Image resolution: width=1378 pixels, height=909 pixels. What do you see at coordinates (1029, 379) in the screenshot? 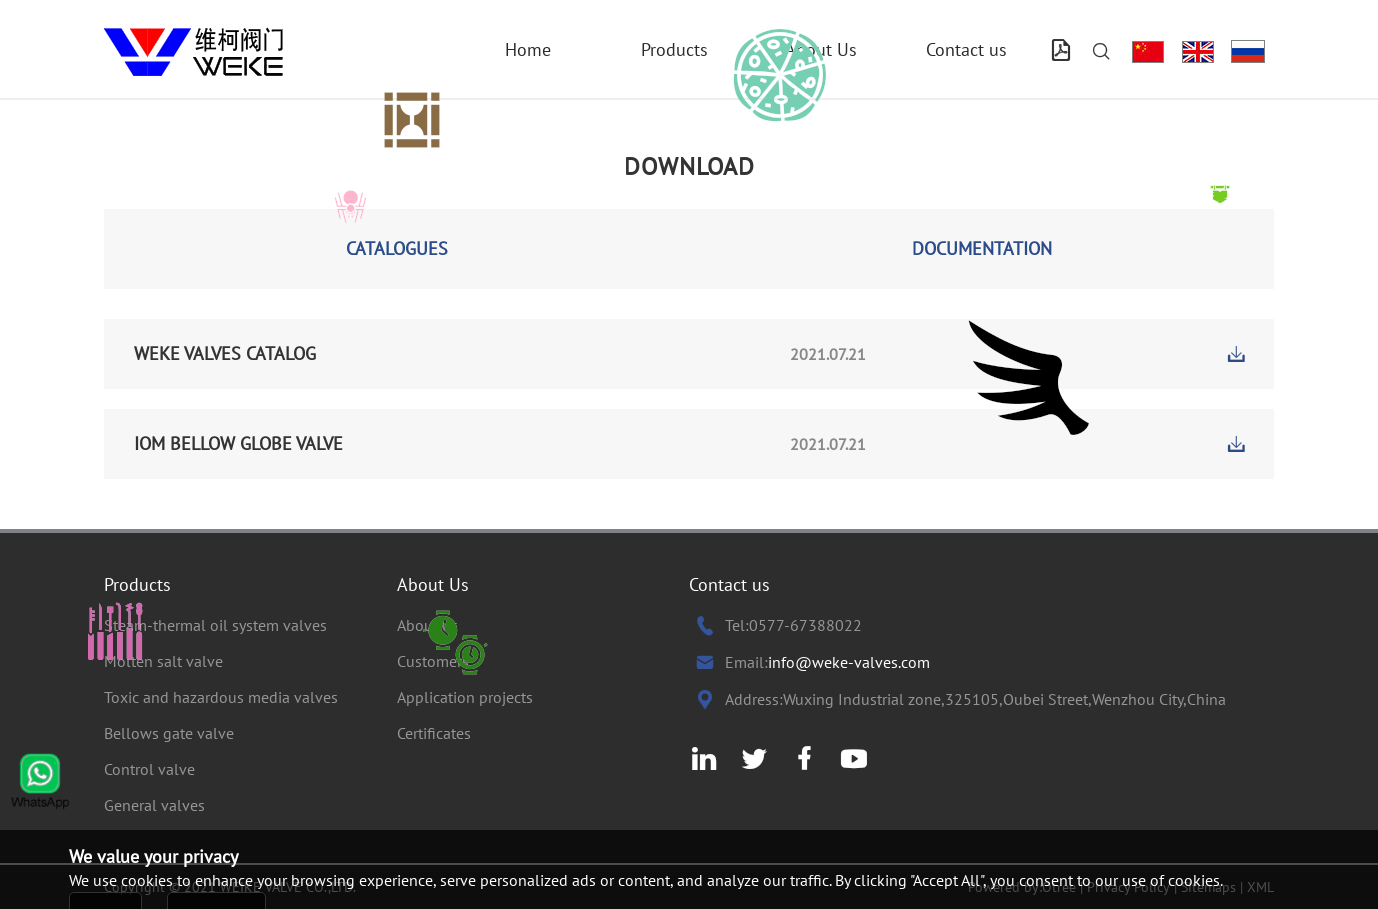
I see `indicates flight or aerial ability in gameplay` at bounding box center [1029, 379].